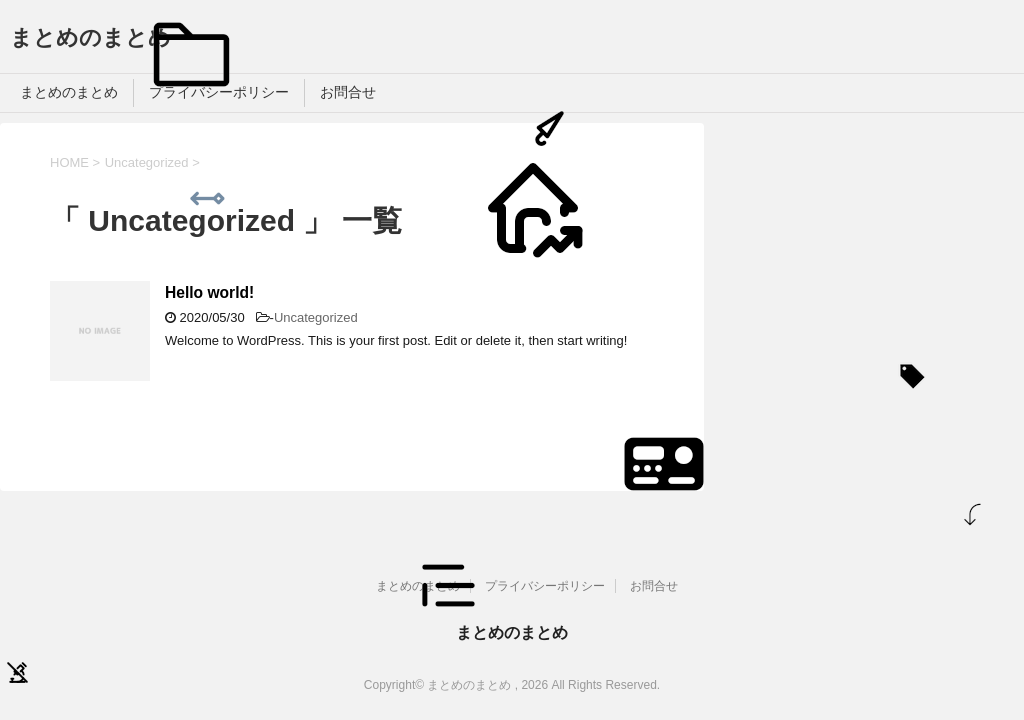  Describe the element at coordinates (664, 464) in the screenshot. I see `view digital tachograph or driving recorder data` at that location.